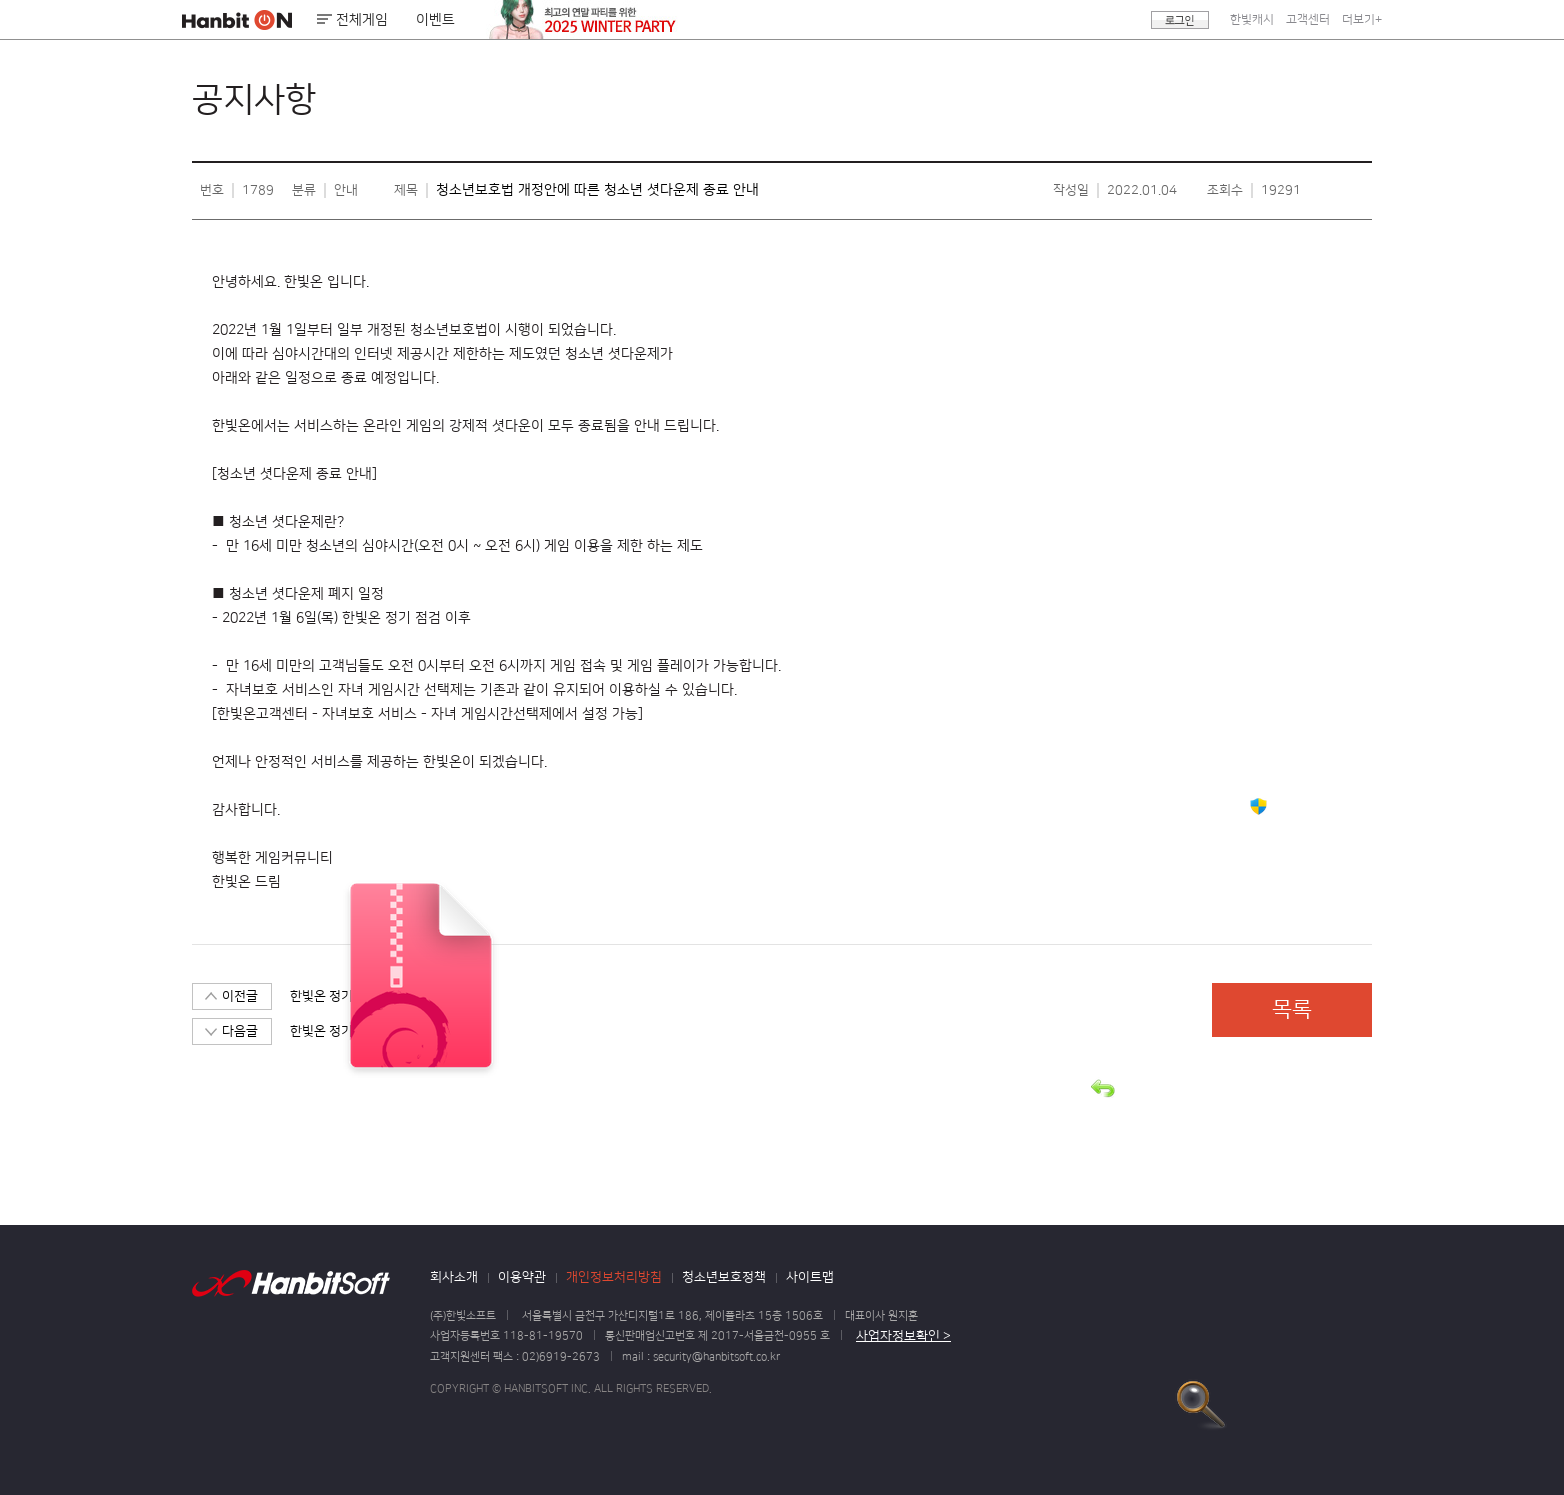 The image size is (1564, 1495). What do you see at coordinates (1258, 806) in the screenshot?
I see `indicates administrator privileges or protected system access` at bounding box center [1258, 806].